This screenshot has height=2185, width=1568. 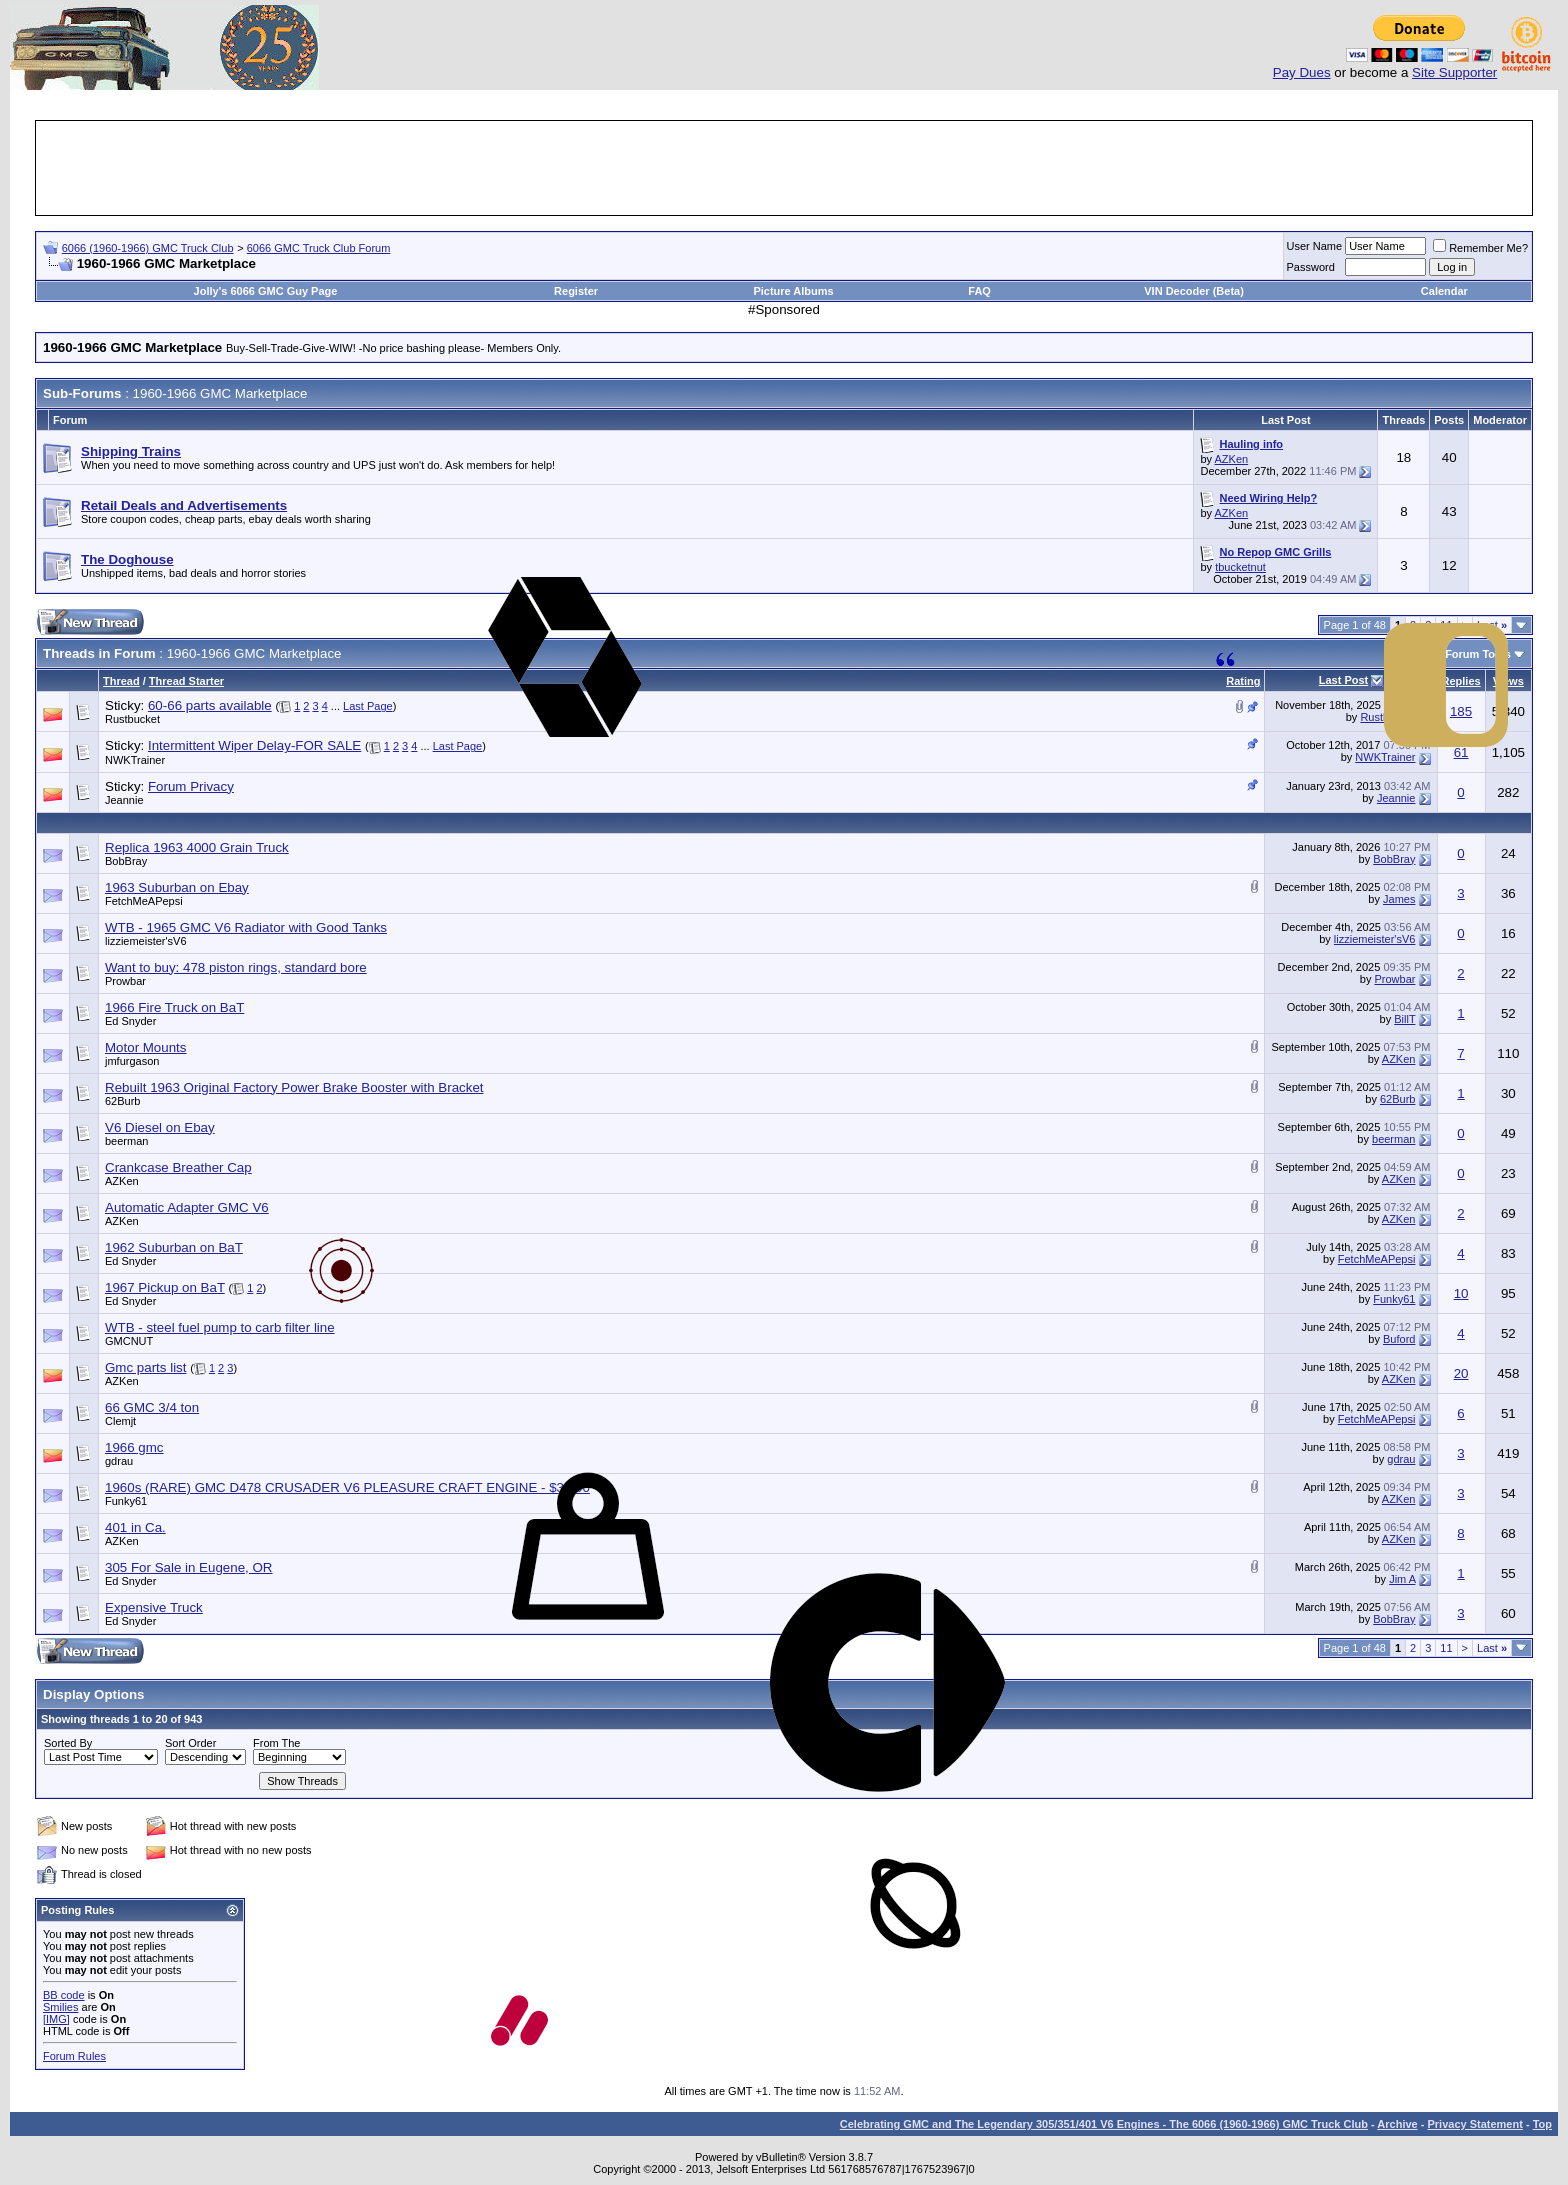 I want to click on insert a block quote, so click(x=1225, y=659).